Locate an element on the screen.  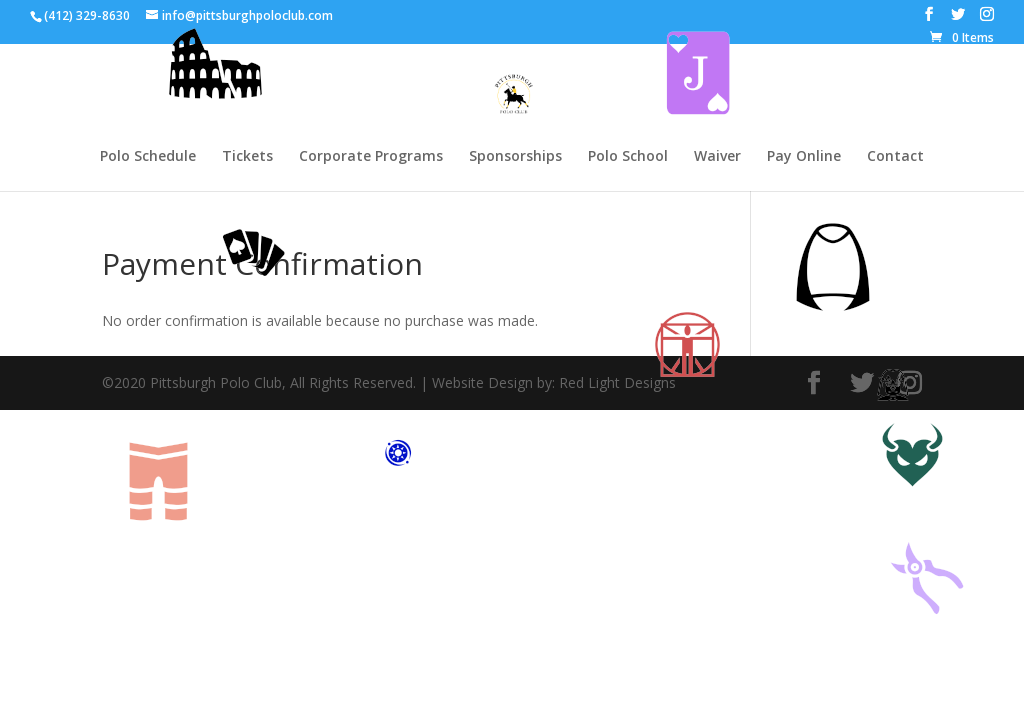
select barbarian character class is located at coordinates (893, 385).